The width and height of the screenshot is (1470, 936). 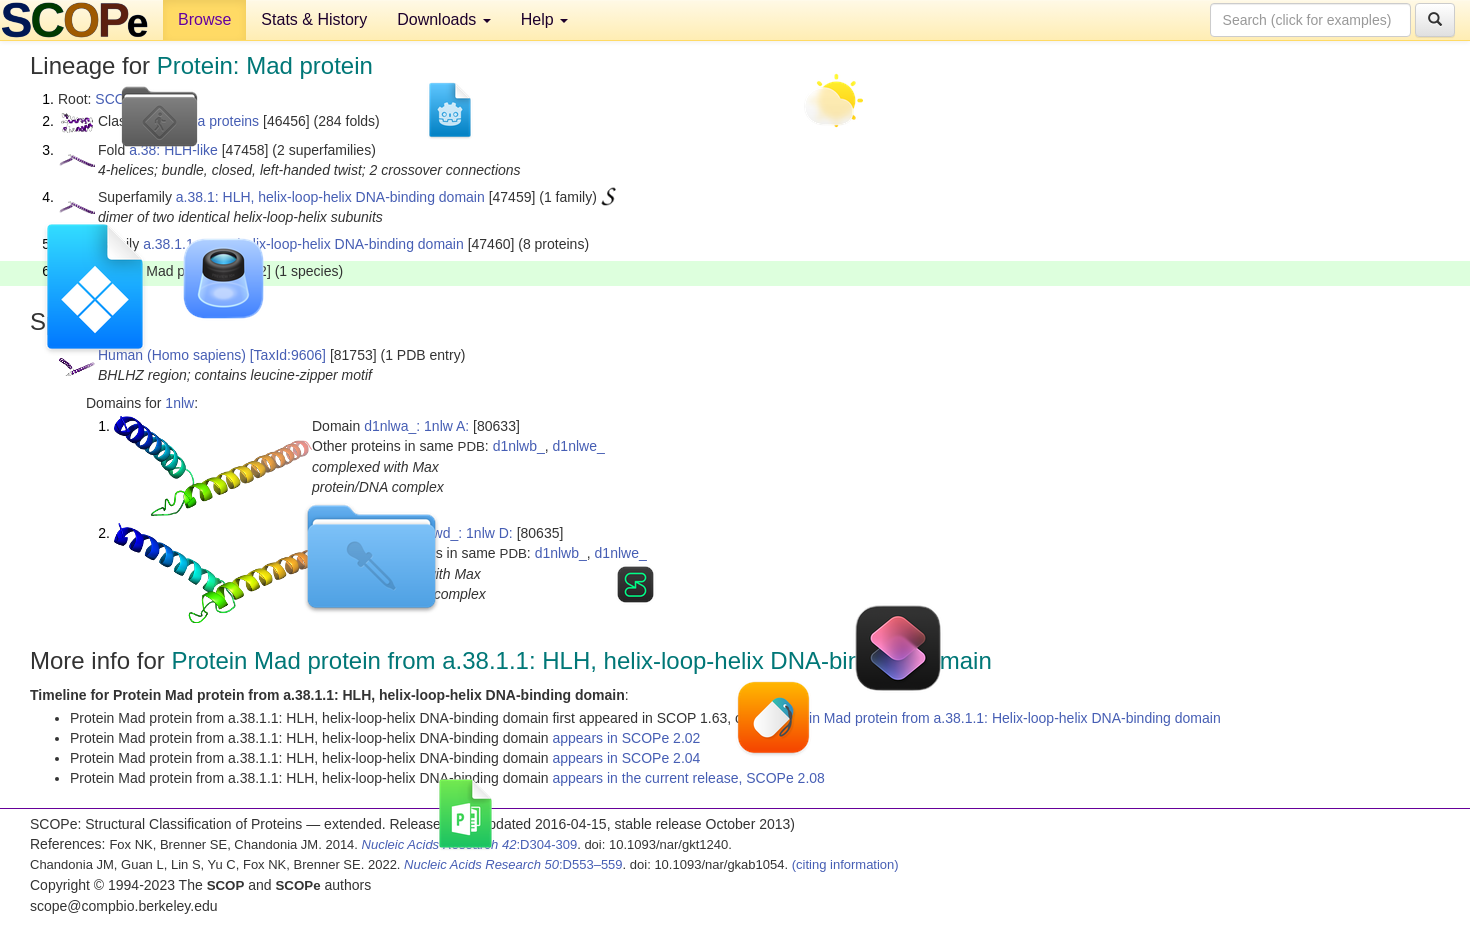 I want to click on a GDScript file associated with the Godot game engine, so click(x=450, y=111).